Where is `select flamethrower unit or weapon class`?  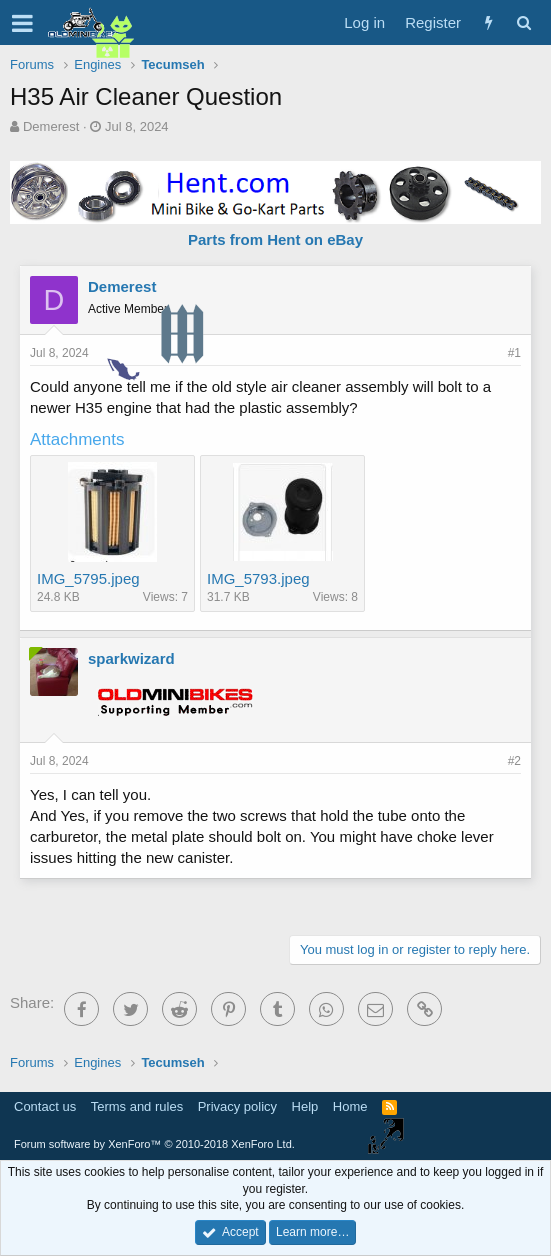
select flamethrower unit or weapon class is located at coordinates (386, 1136).